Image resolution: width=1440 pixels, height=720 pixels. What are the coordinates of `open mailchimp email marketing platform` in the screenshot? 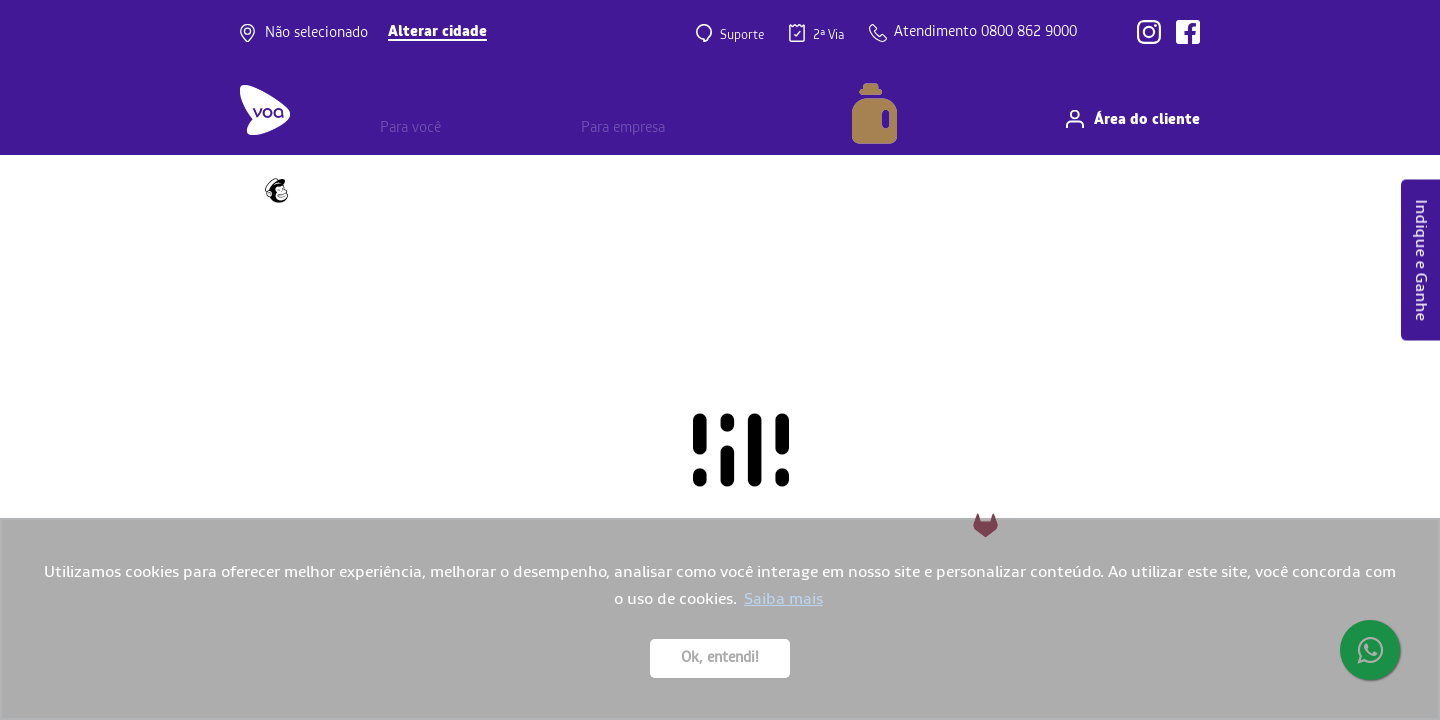 It's located at (276, 190).